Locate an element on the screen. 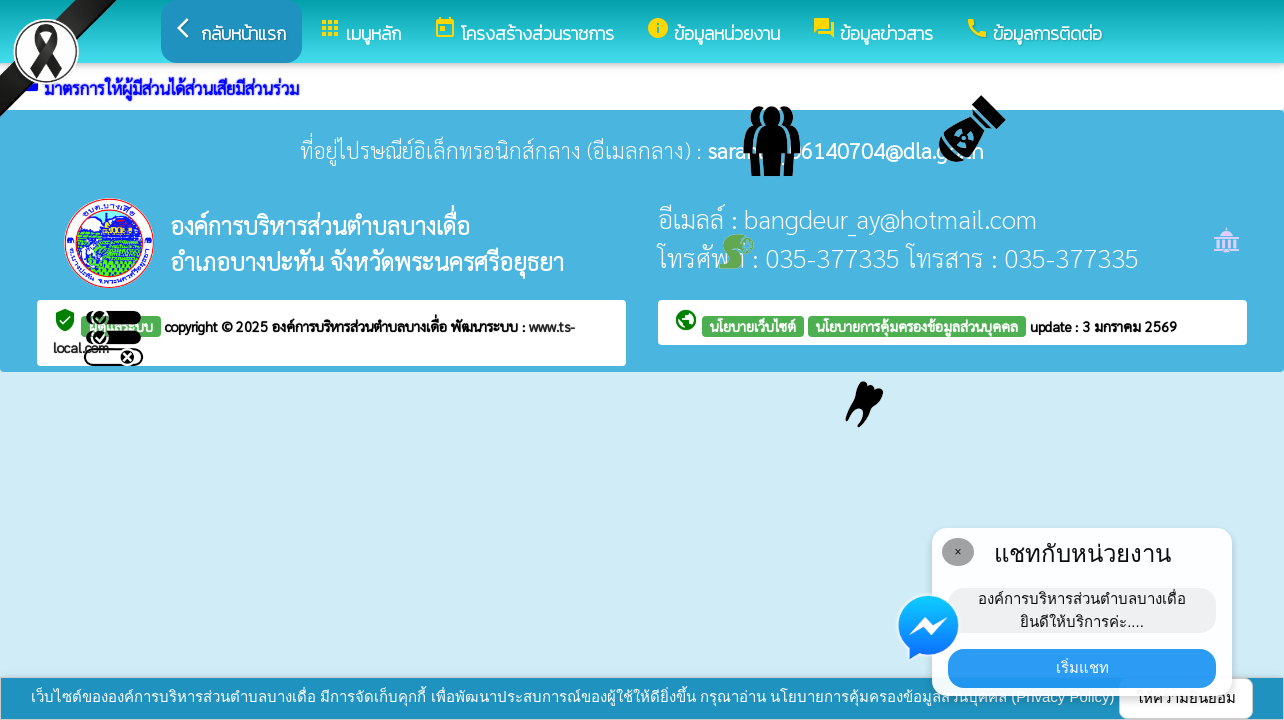  access government or civic services is located at coordinates (1226, 239).